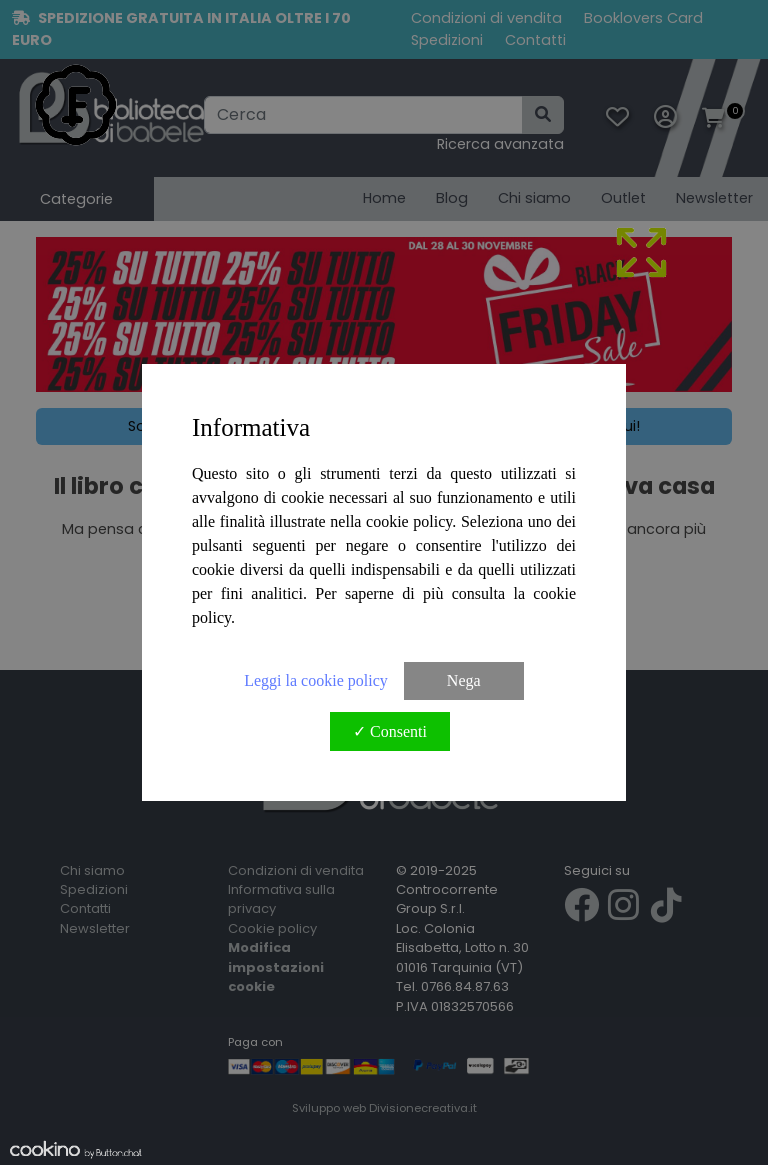  I want to click on indicates swiss franc currency or pricing, so click(76, 105).